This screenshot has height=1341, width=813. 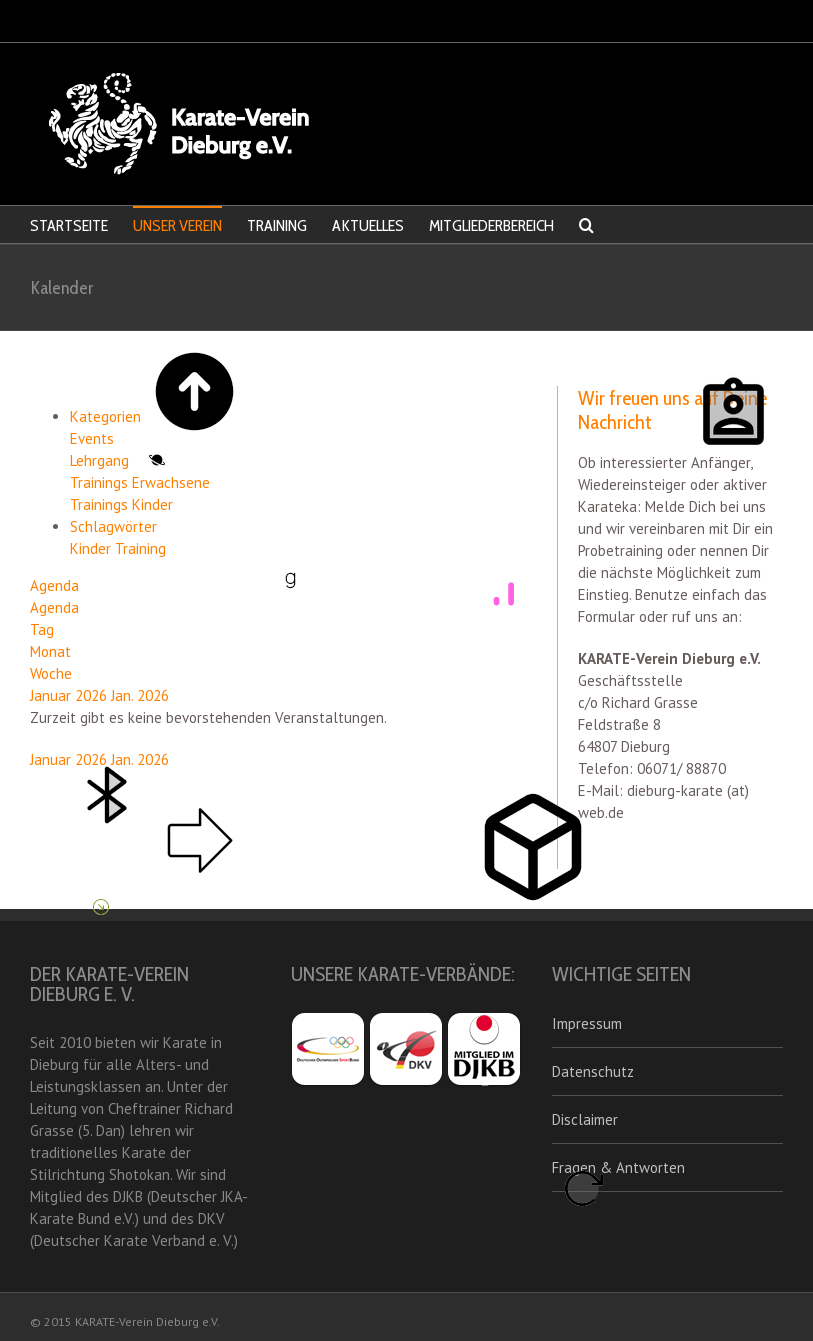 What do you see at coordinates (194, 391) in the screenshot?
I see `upload a file or content` at bounding box center [194, 391].